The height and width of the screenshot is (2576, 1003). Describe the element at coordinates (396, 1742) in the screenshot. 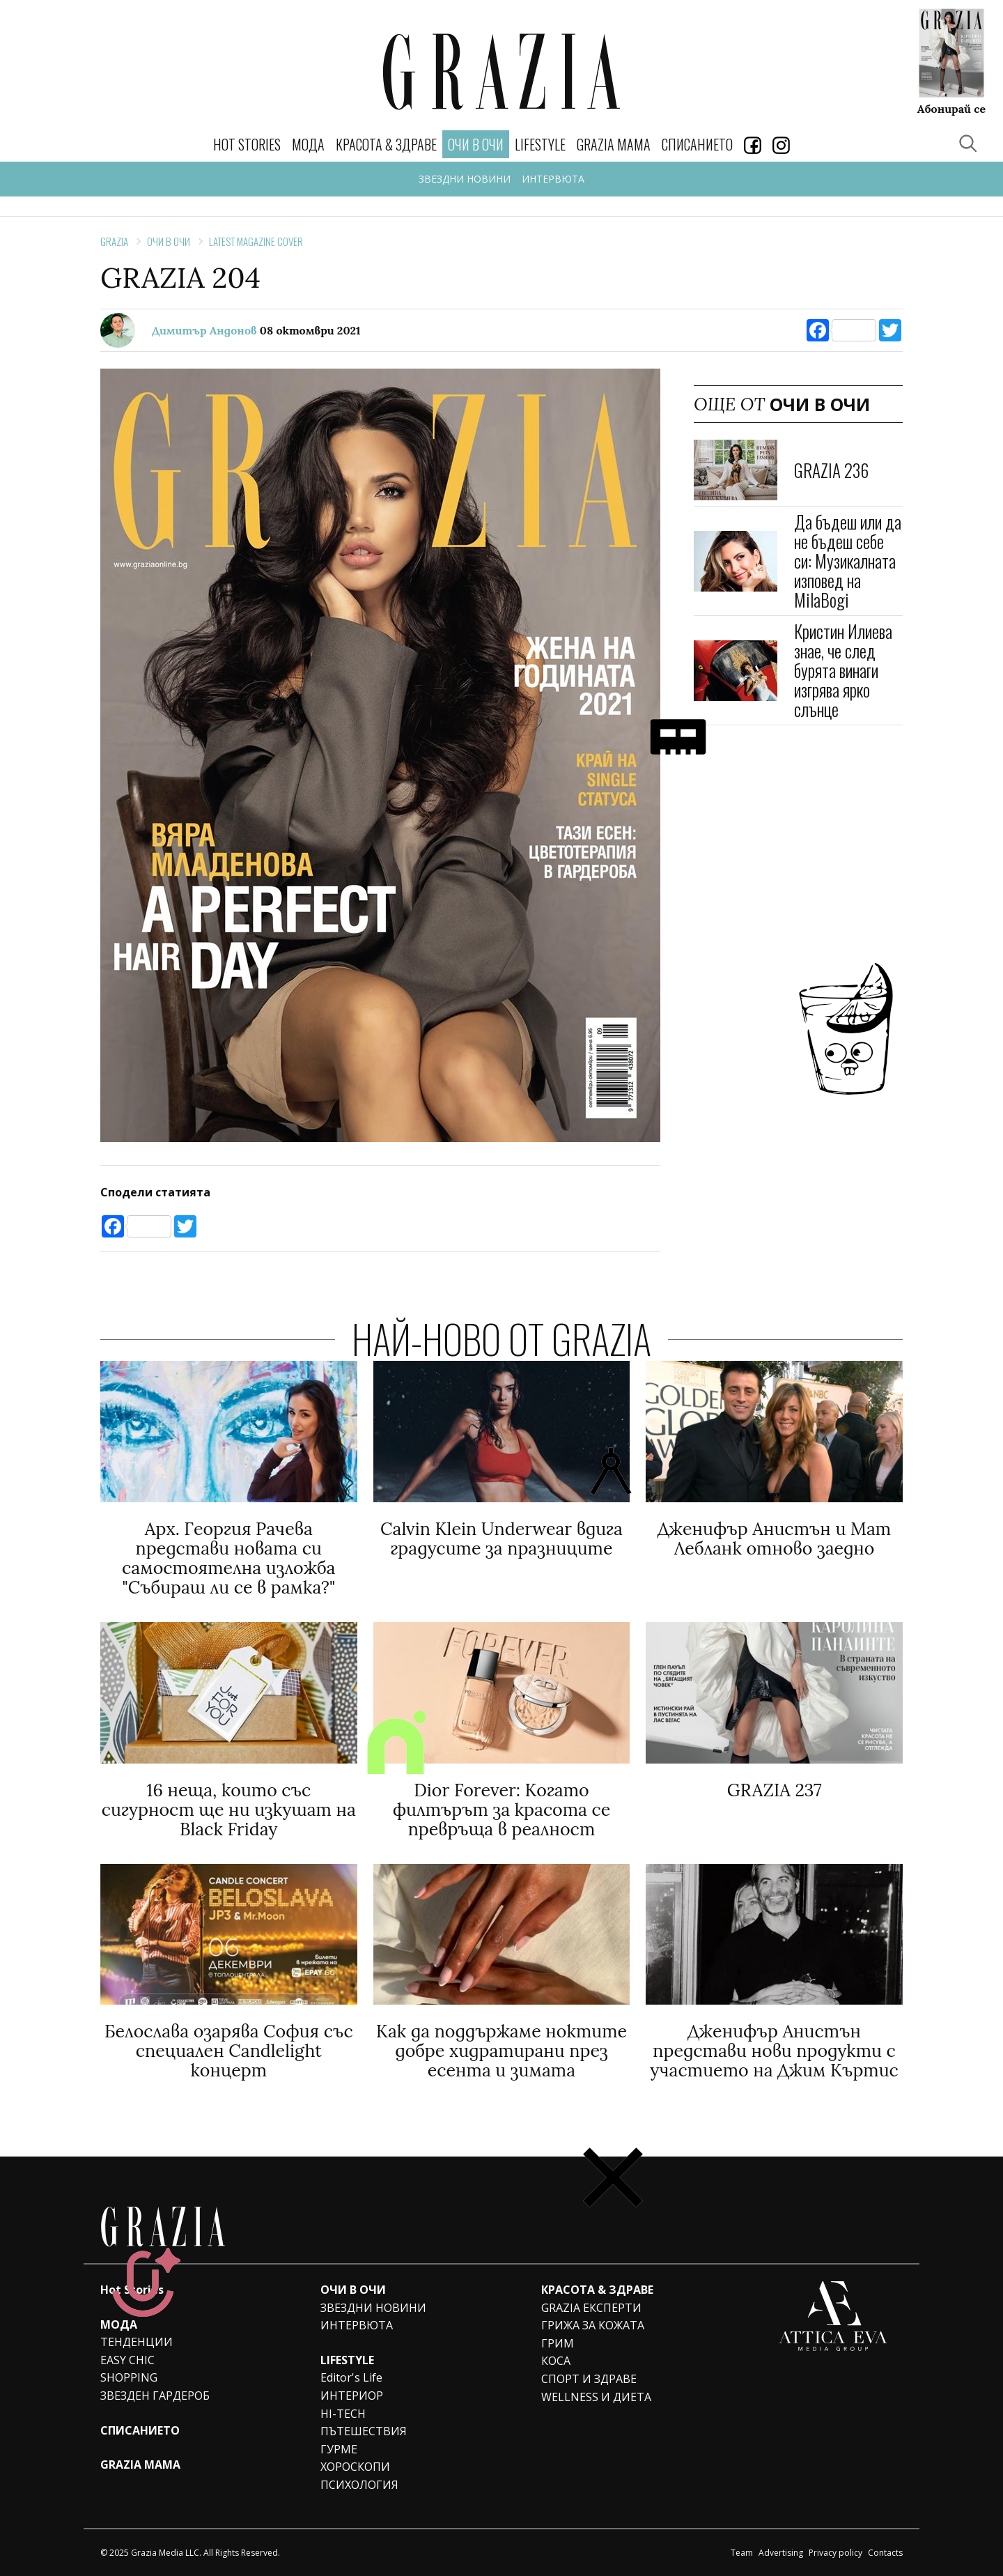

I see `namebase brand logo` at that location.